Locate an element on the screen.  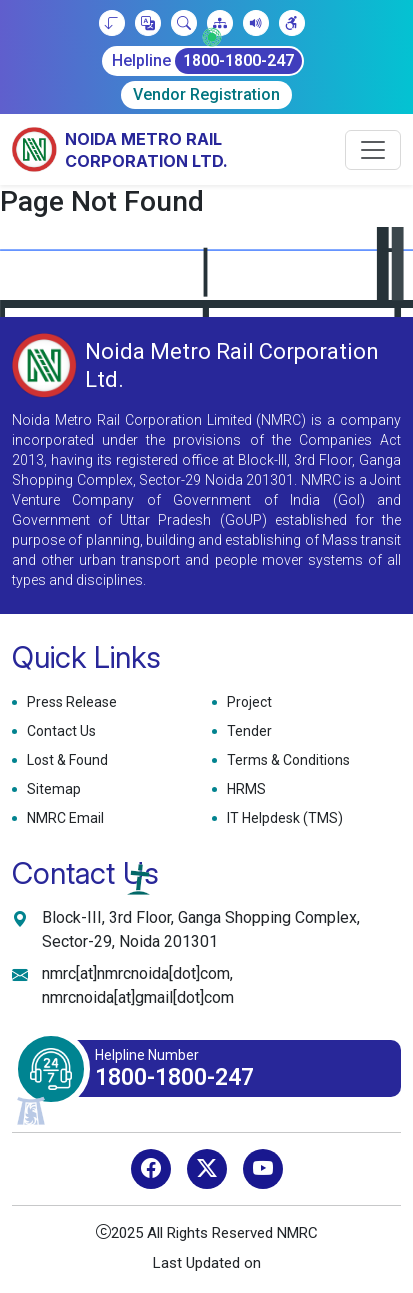
indicates a cemetery or graveyard location is located at coordinates (138, 879).